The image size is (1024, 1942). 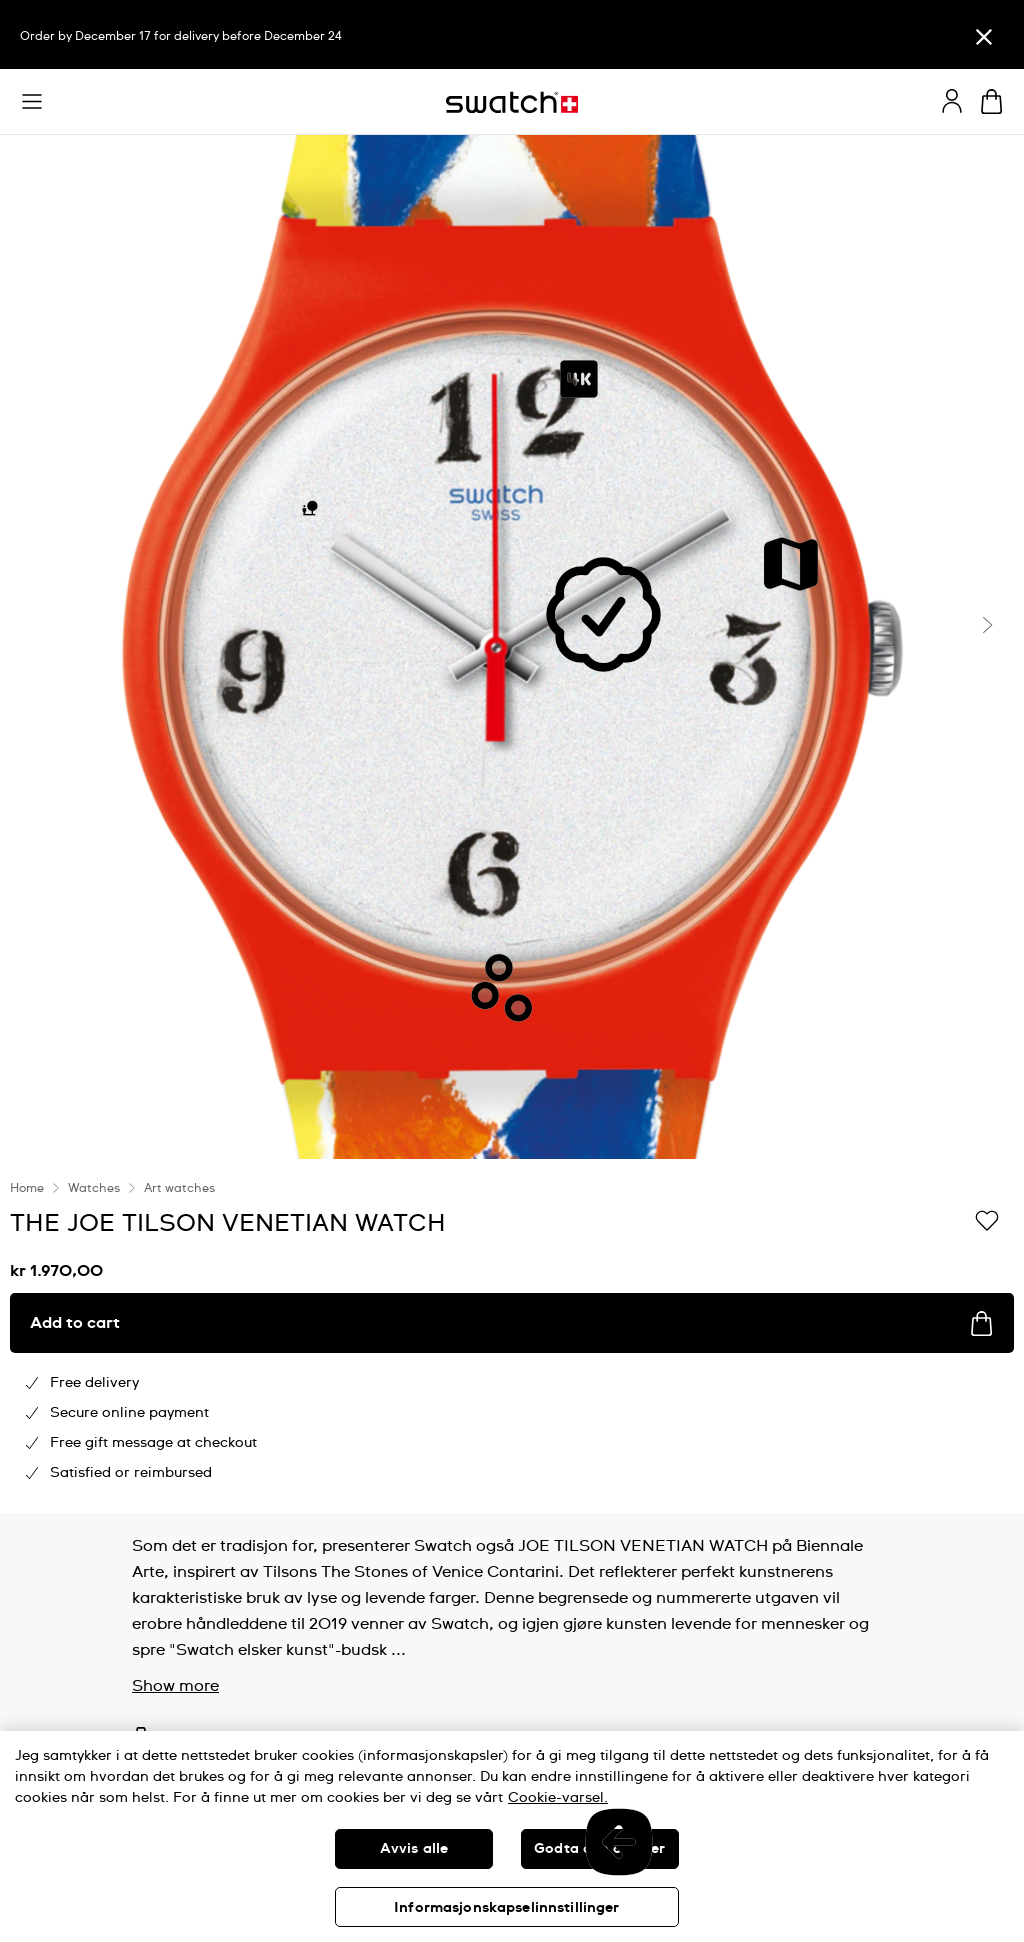 What do you see at coordinates (619, 1842) in the screenshot?
I see `go back to the previous screen` at bounding box center [619, 1842].